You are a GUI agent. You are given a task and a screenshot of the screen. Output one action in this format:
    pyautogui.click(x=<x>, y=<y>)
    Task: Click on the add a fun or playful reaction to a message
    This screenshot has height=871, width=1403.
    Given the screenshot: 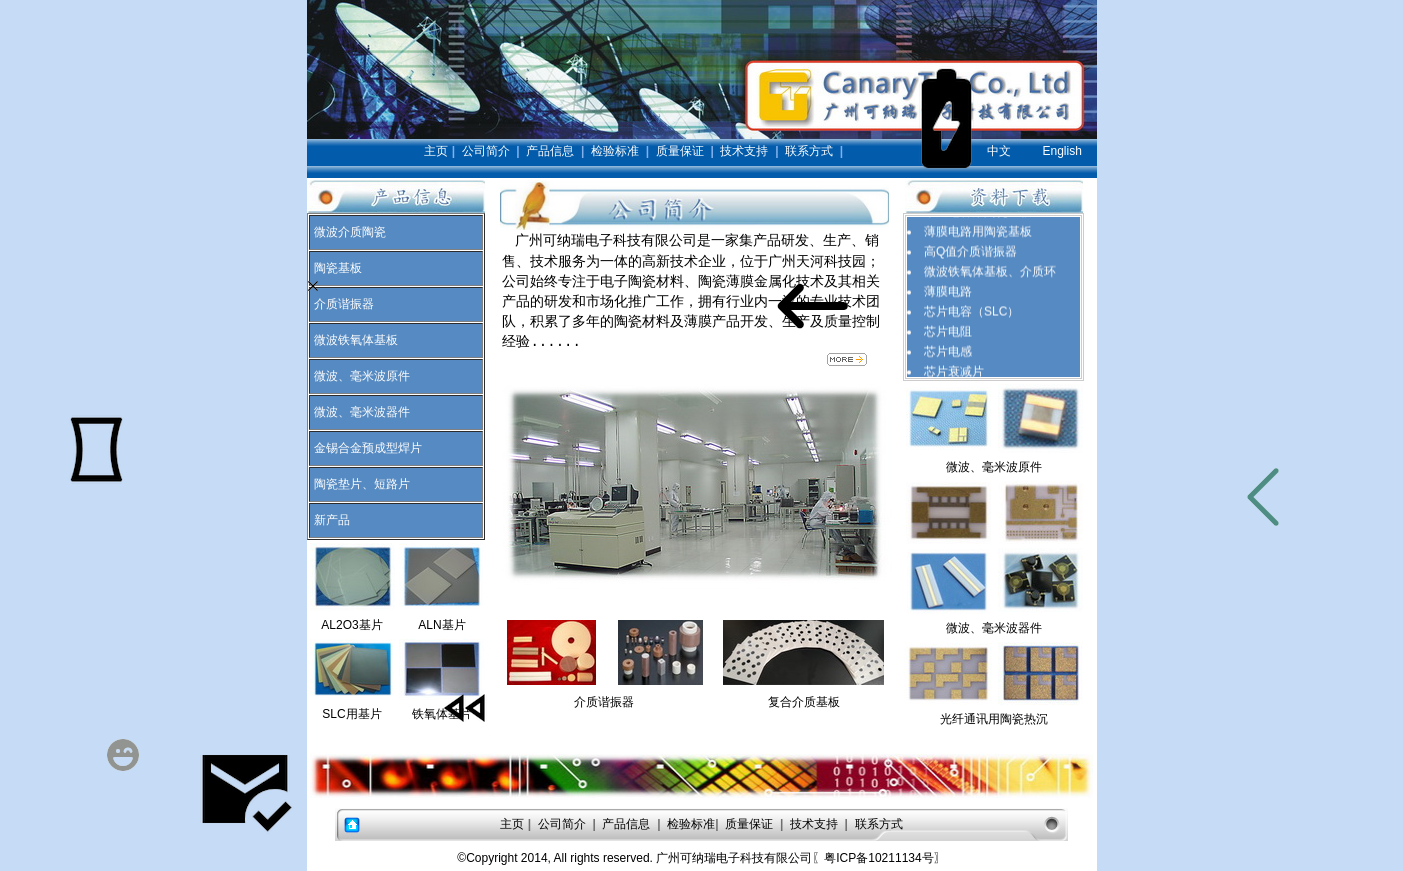 What is the action you would take?
    pyautogui.click(x=123, y=755)
    